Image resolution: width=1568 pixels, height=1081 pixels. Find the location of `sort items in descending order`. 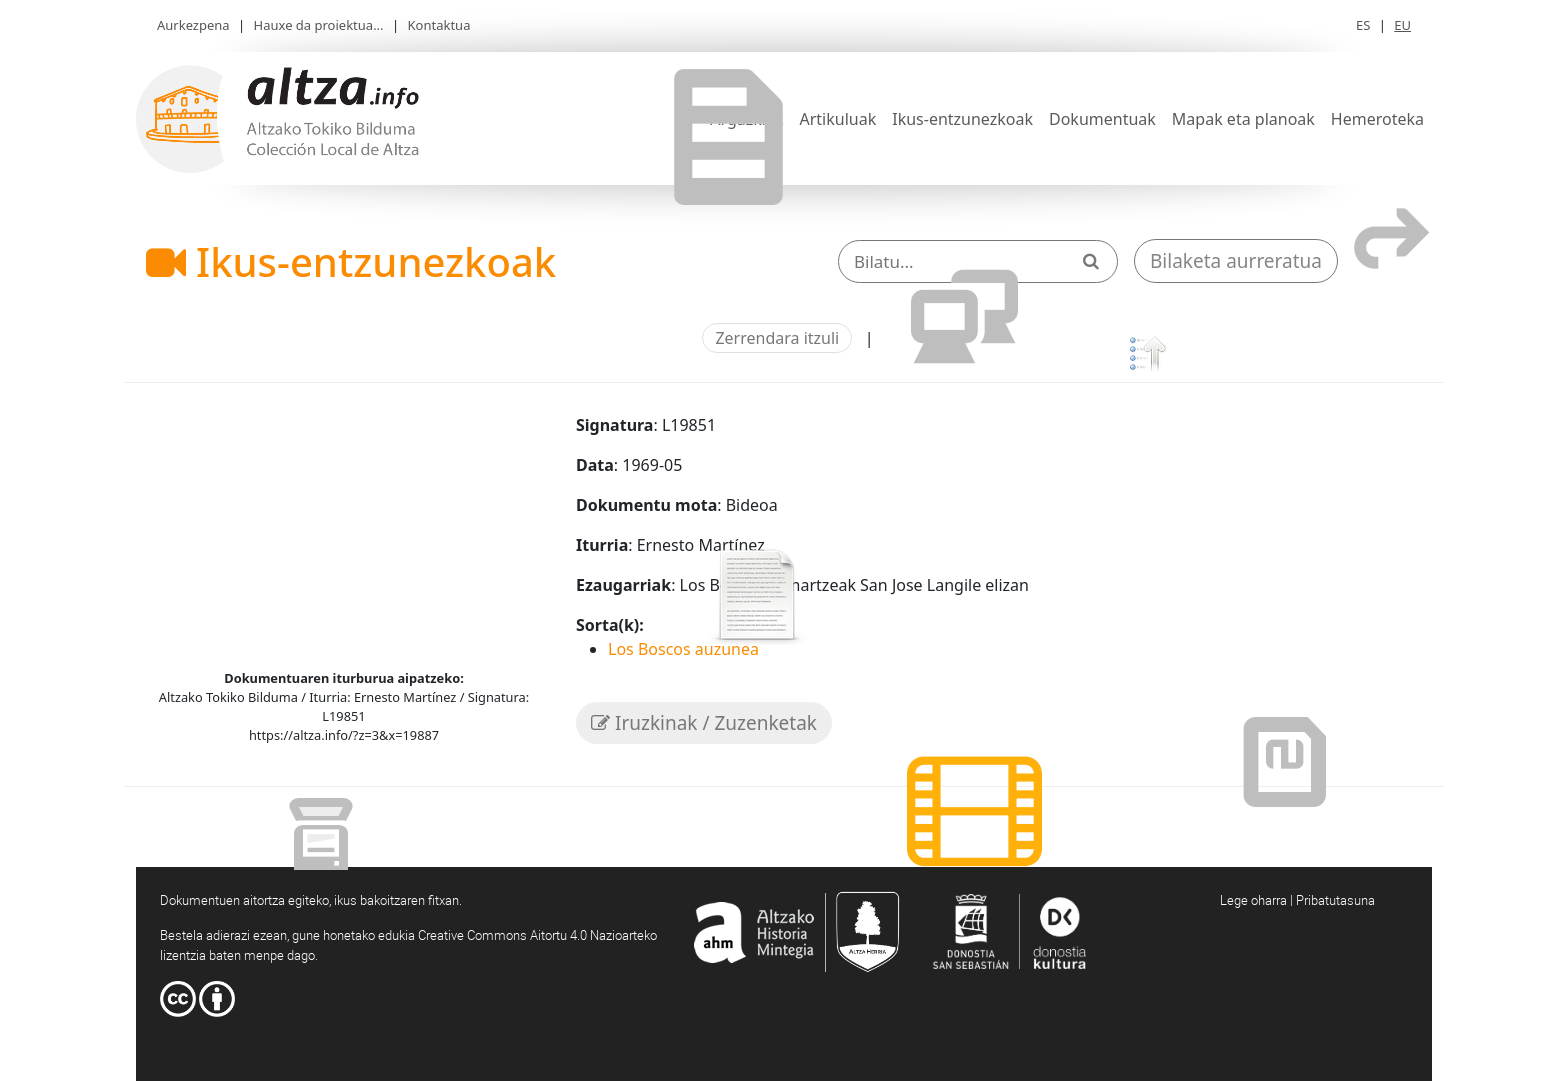

sort items in descending order is located at coordinates (1149, 354).